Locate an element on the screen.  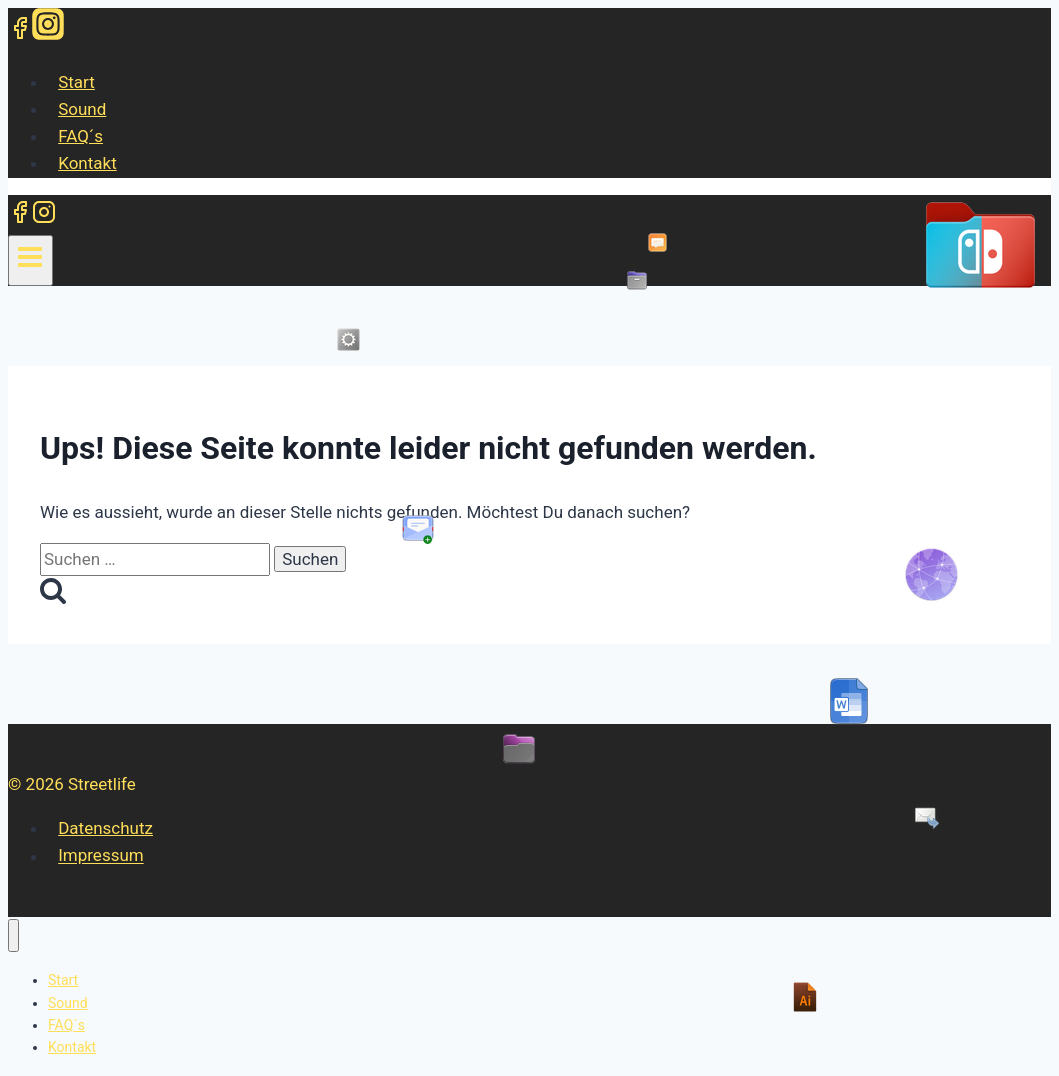
open the nautilus file manager is located at coordinates (637, 280).